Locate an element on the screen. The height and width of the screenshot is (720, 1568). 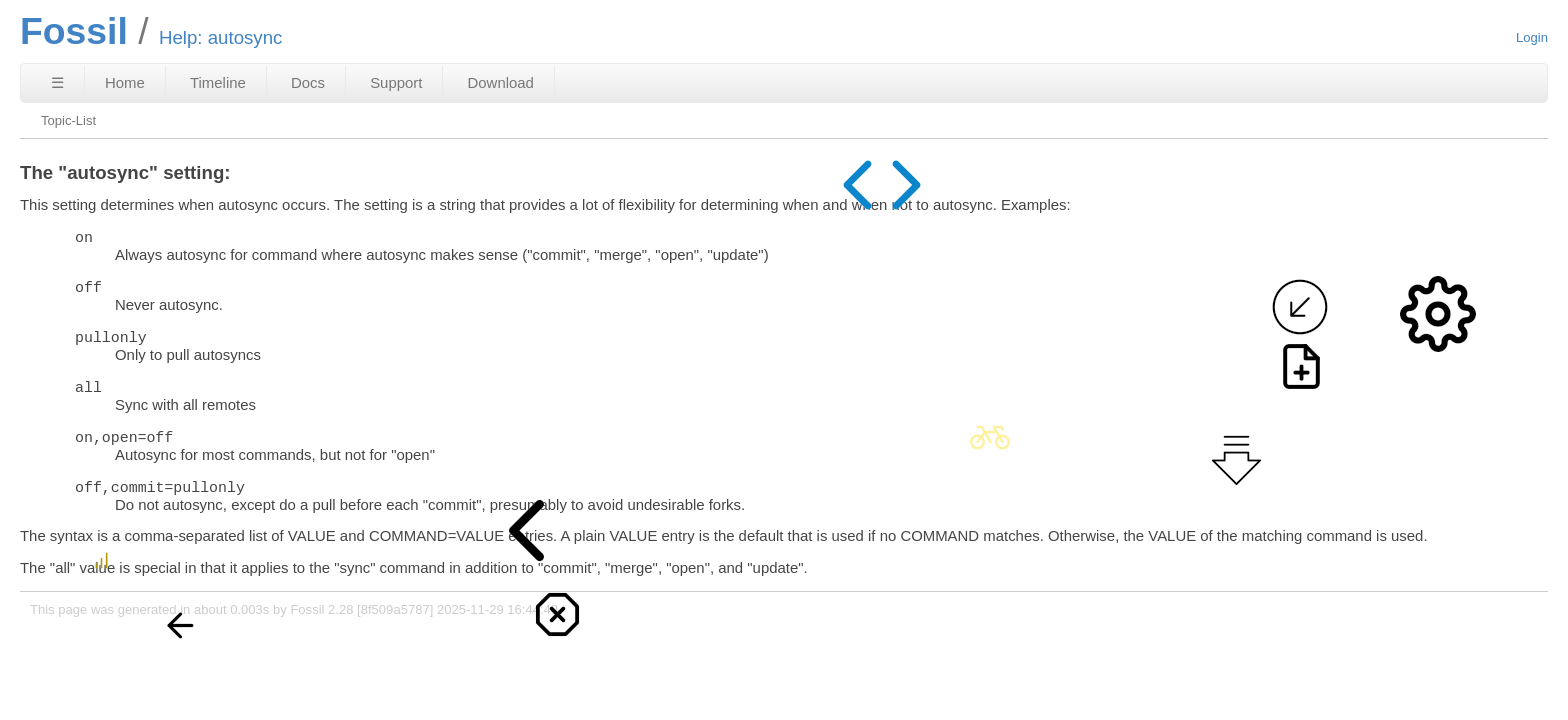
view or edit source code is located at coordinates (882, 185).